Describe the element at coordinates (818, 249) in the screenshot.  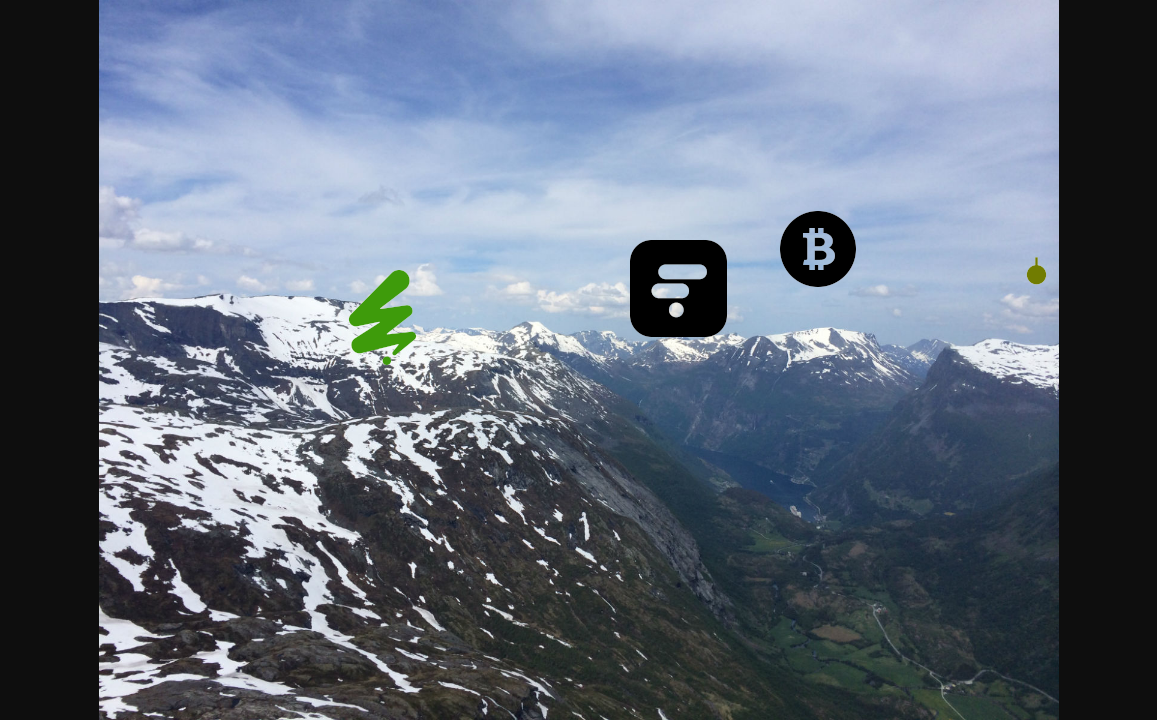
I see `bitcoin sv cryptocurrency logo` at that location.